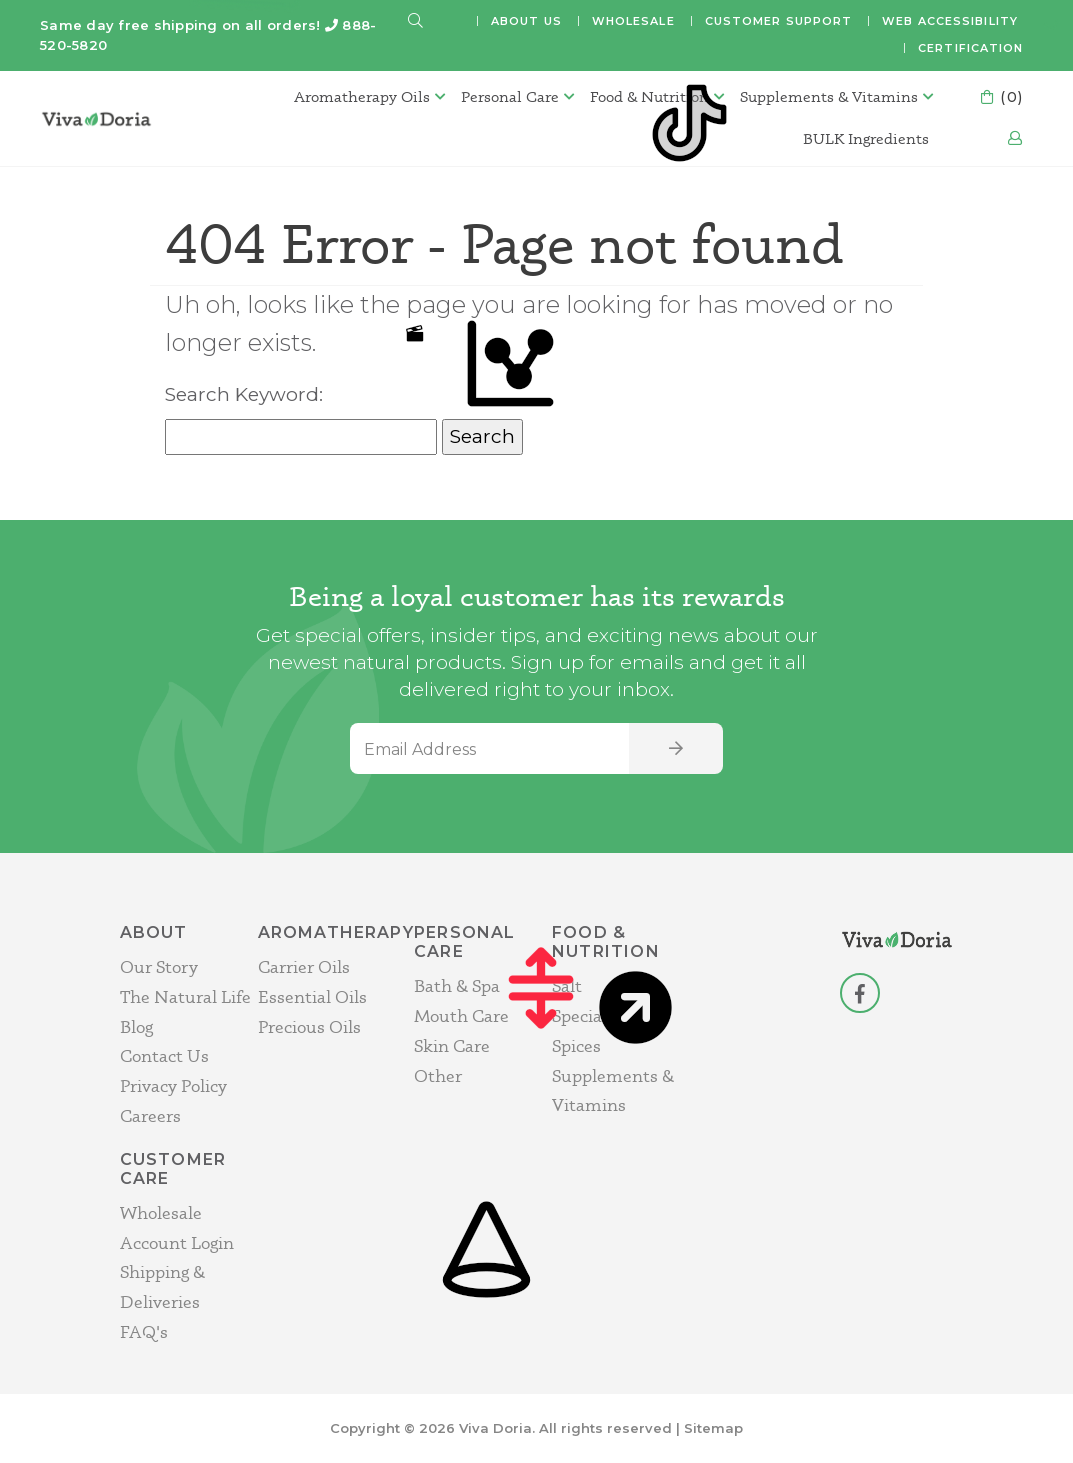 Image resolution: width=1073 pixels, height=1463 pixels. What do you see at coordinates (689, 124) in the screenshot?
I see `open TikTok app` at bounding box center [689, 124].